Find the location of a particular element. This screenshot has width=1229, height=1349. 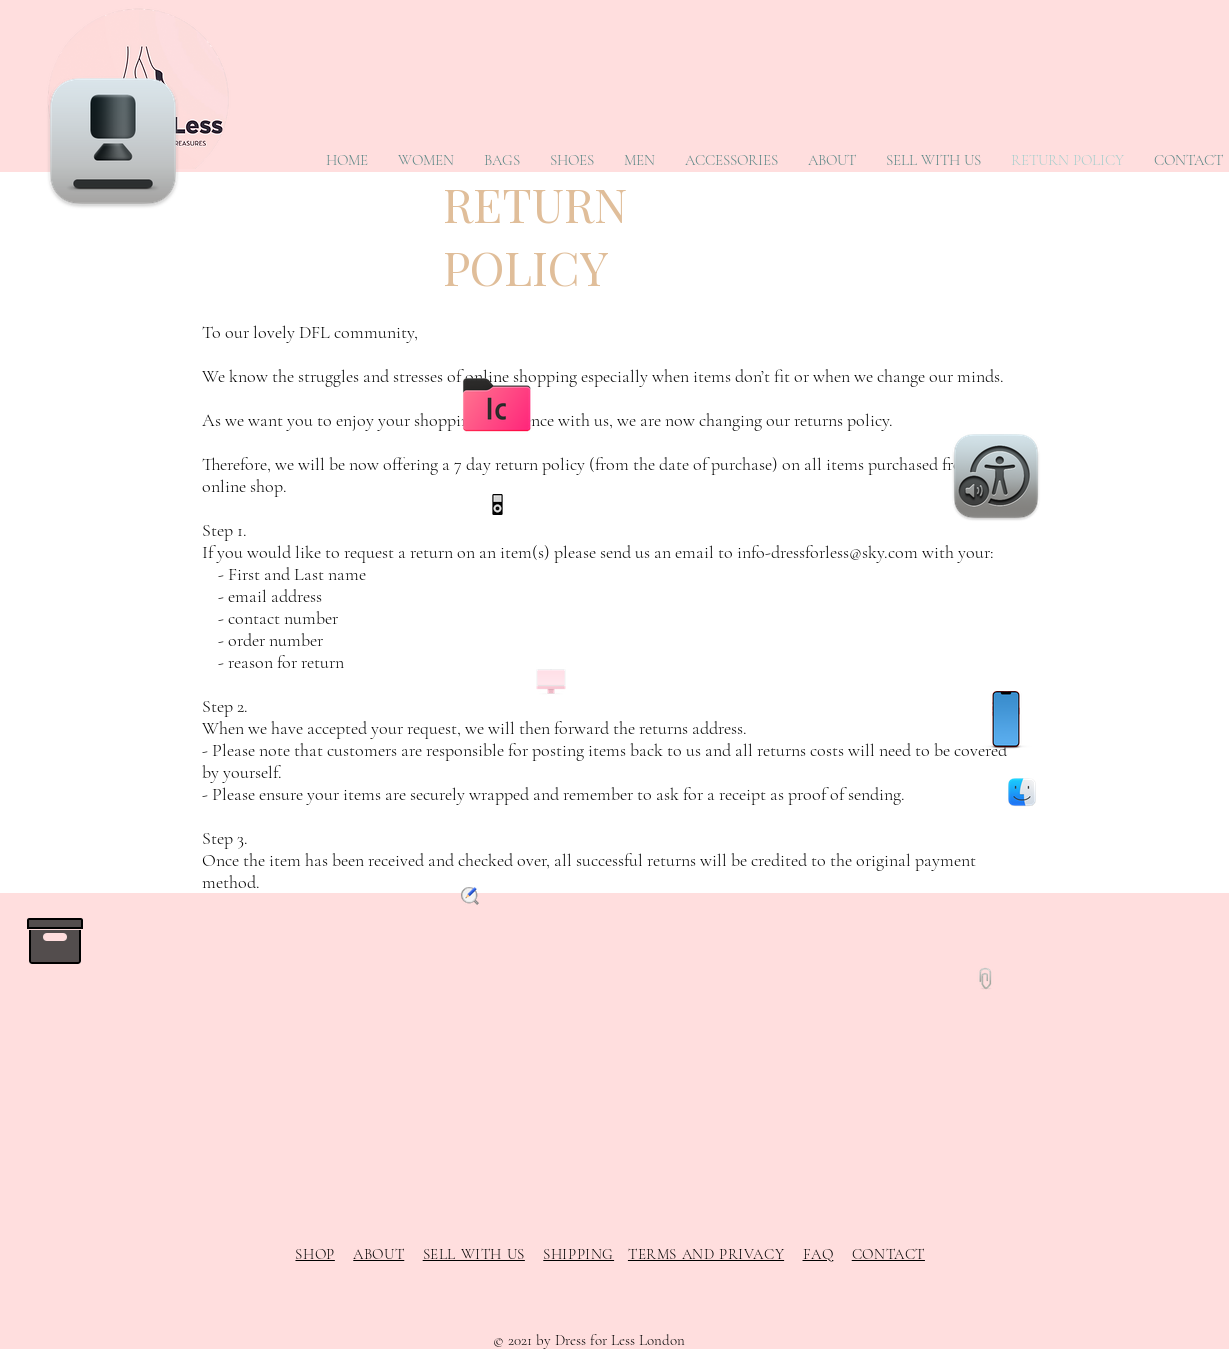

iPhone 13 device in red color is located at coordinates (1006, 720).